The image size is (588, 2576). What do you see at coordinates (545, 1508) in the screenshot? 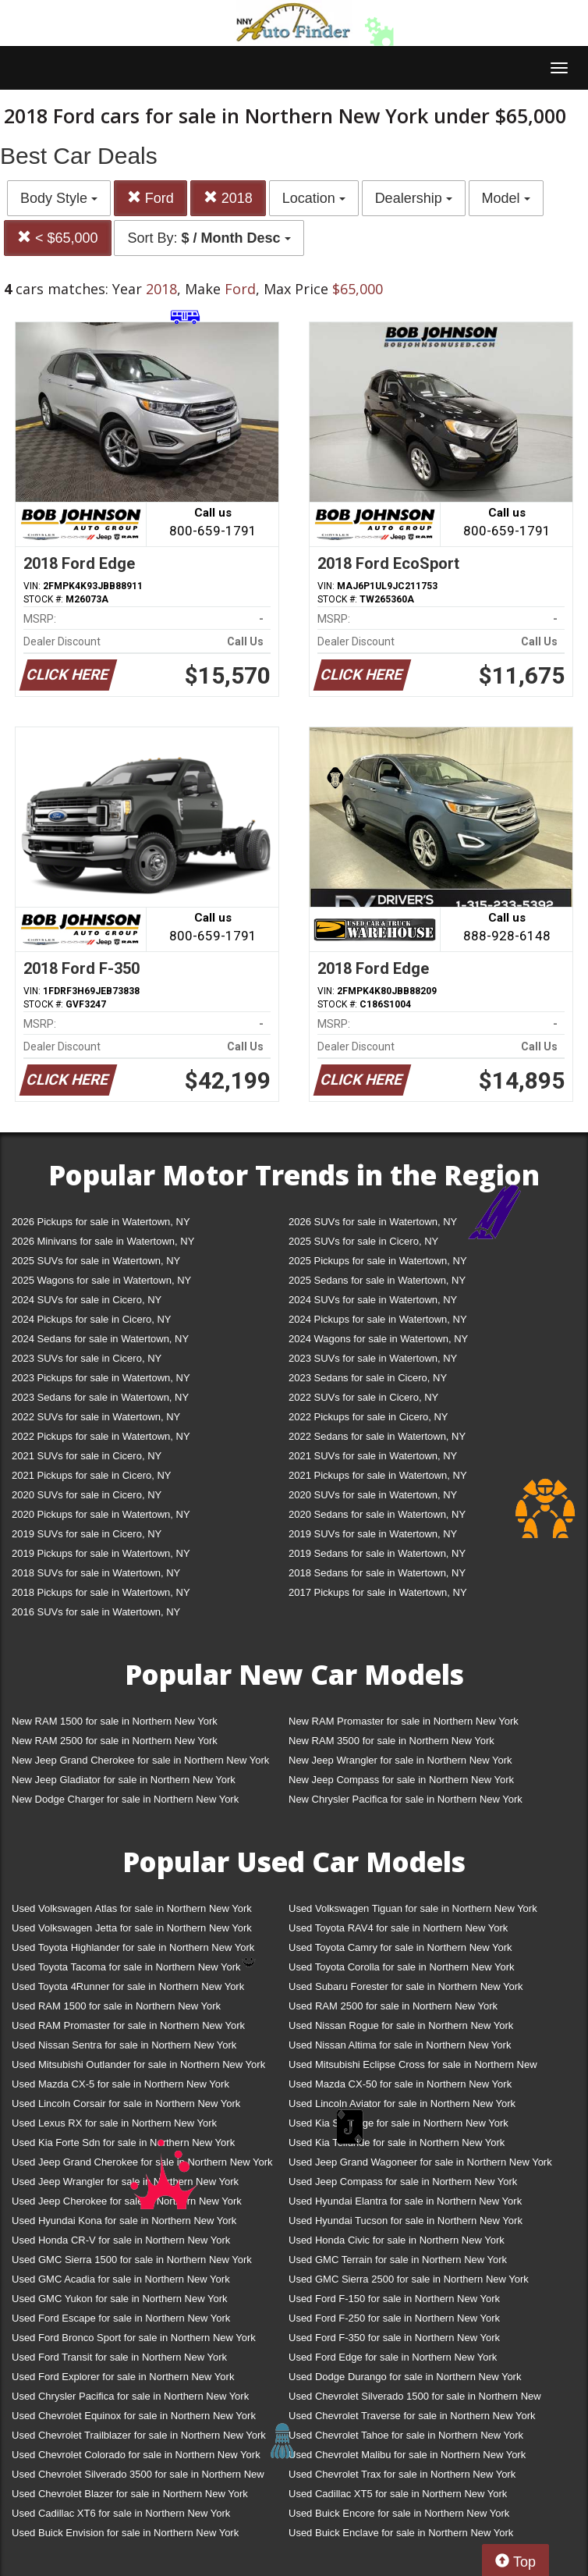
I see `access robot or automaton character` at bounding box center [545, 1508].